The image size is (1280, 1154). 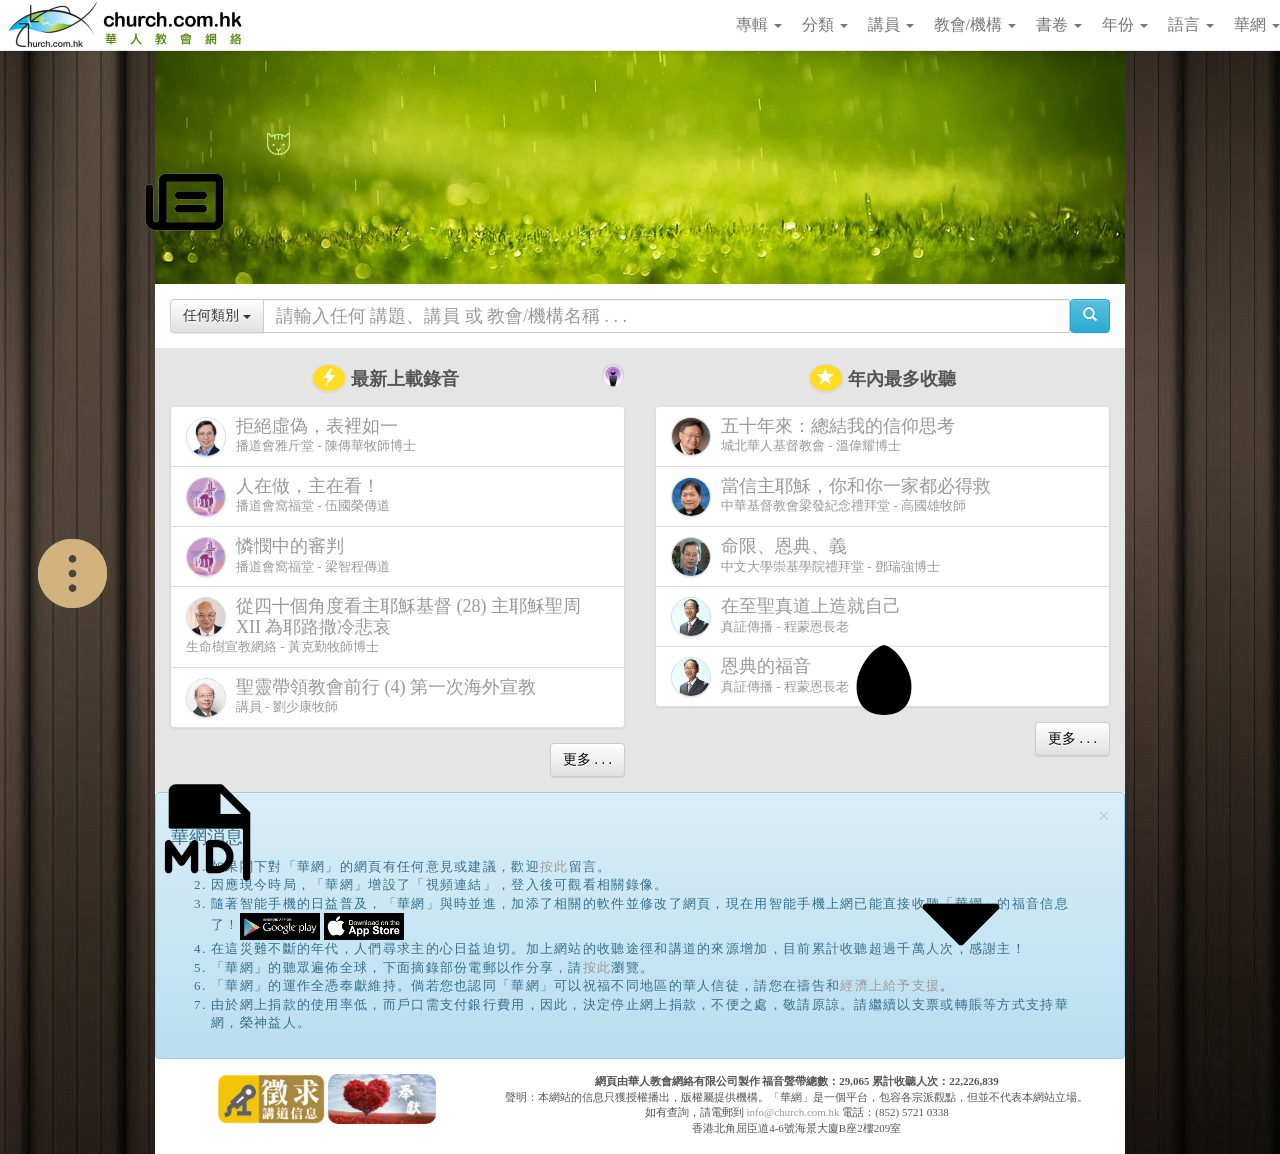 What do you see at coordinates (278, 143) in the screenshot?
I see `view pet or animal-related content` at bounding box center [278, 143].